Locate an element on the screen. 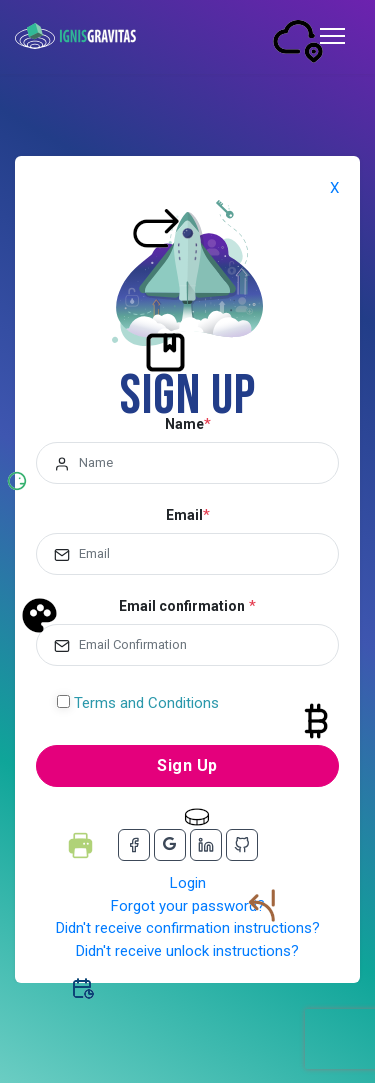 This screenshot has height=1083, width=375. view your coin balance or currency is located at coordinates (197, 817).